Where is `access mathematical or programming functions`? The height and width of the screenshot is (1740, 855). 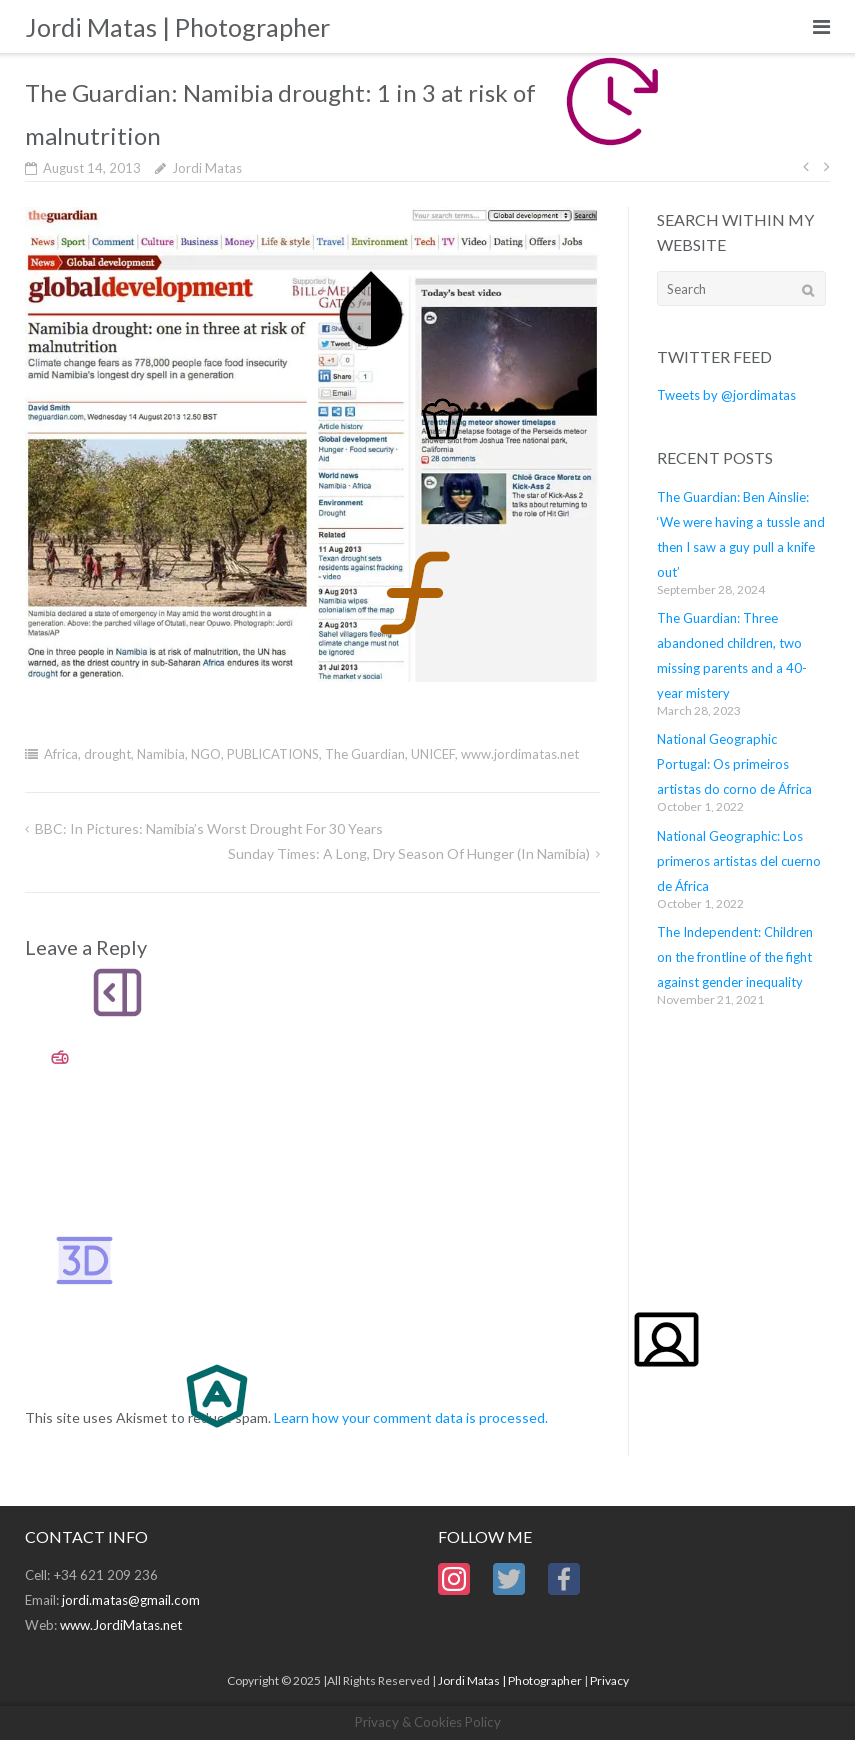
access mathematical or programming functions is located at coordinates (415, 593).